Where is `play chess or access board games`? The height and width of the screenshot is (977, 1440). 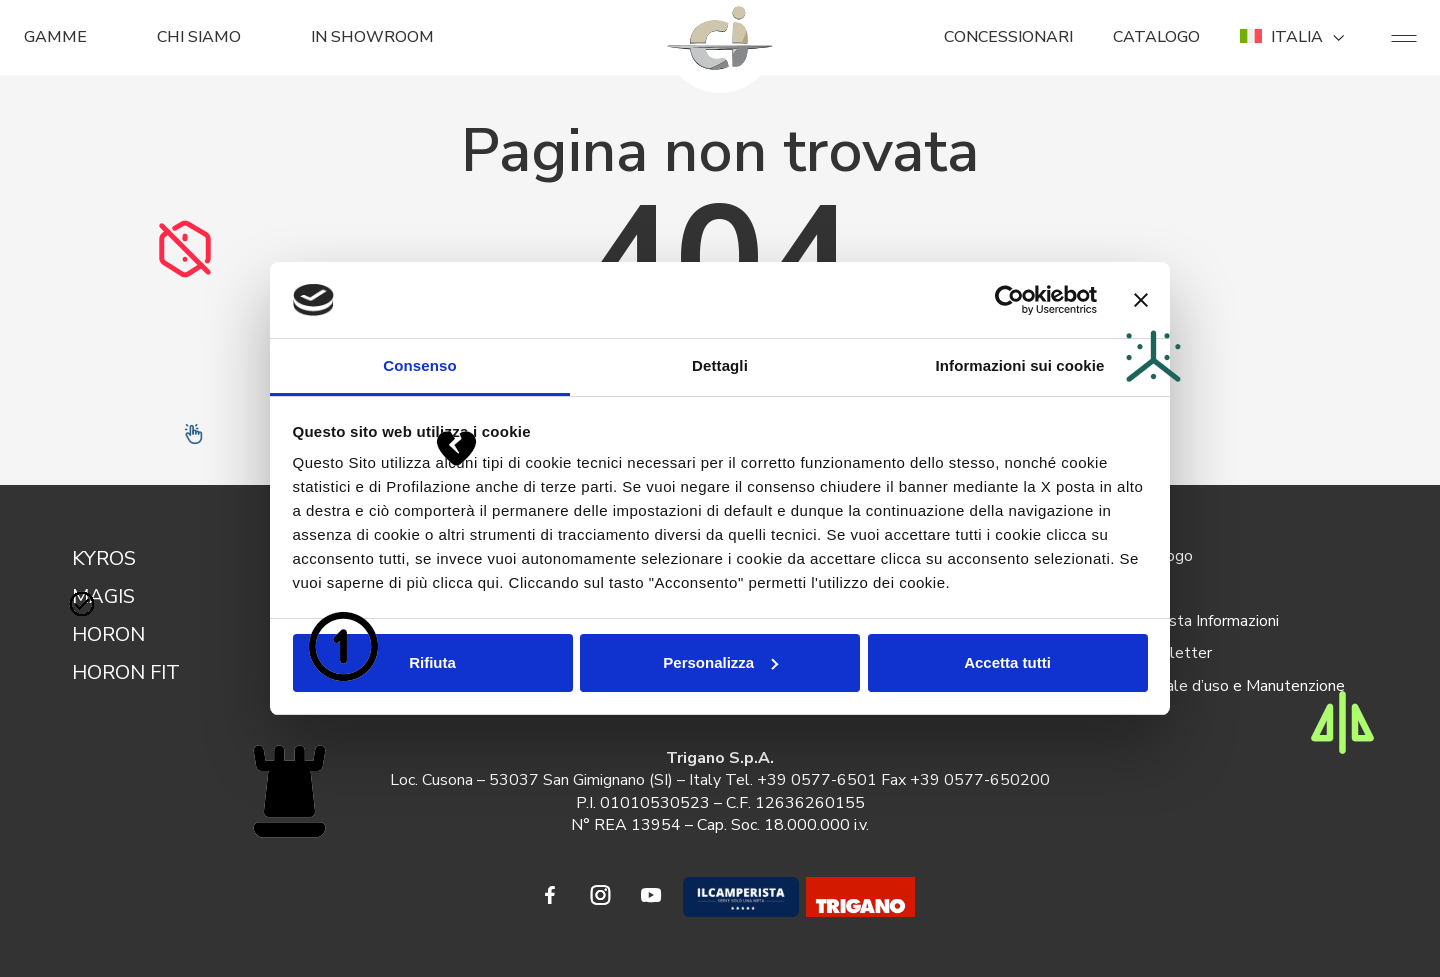 play chess or access board games is located at coordinates (289, 791).